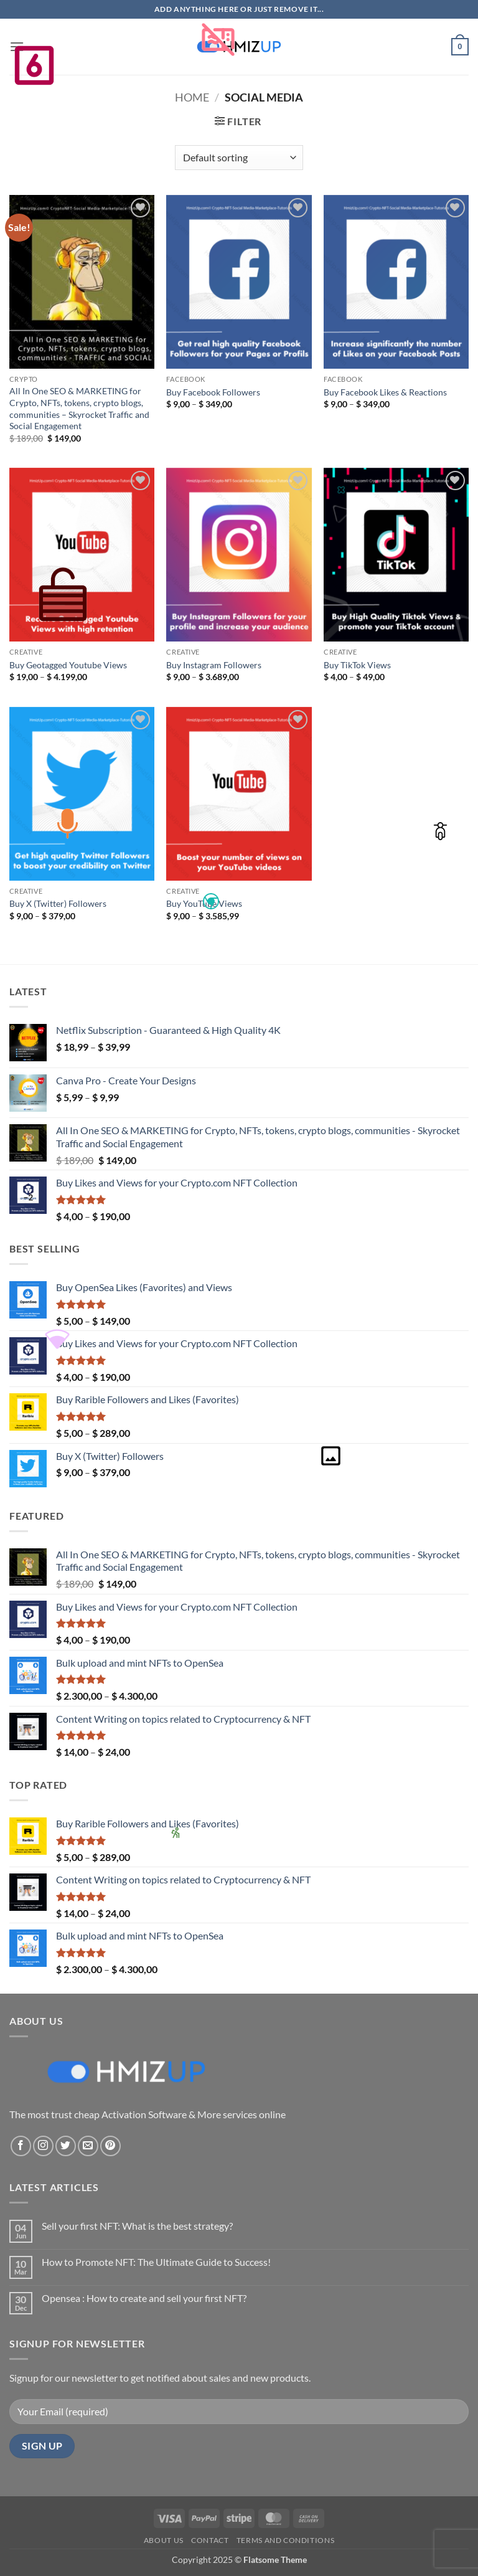  What do you see at coordinates (63, 597) in the screenshot?
I see `indicates an unlocked or unsecured state` at bounding box center [63, 597].